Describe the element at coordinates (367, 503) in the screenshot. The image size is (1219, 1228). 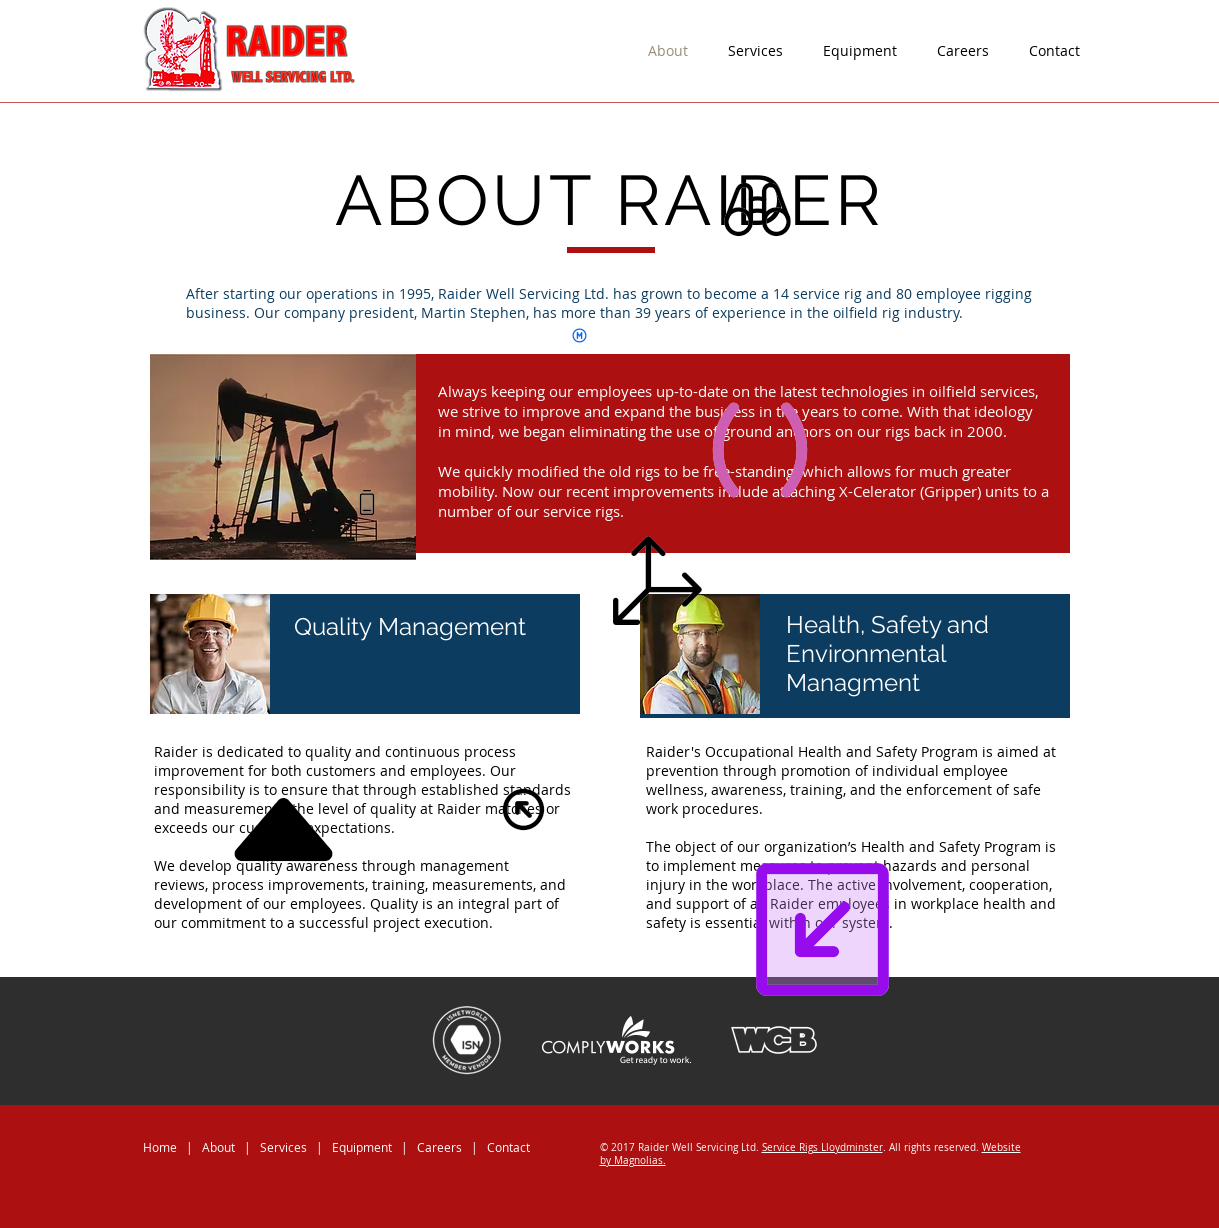
I see `indicates low battery level` at that location.